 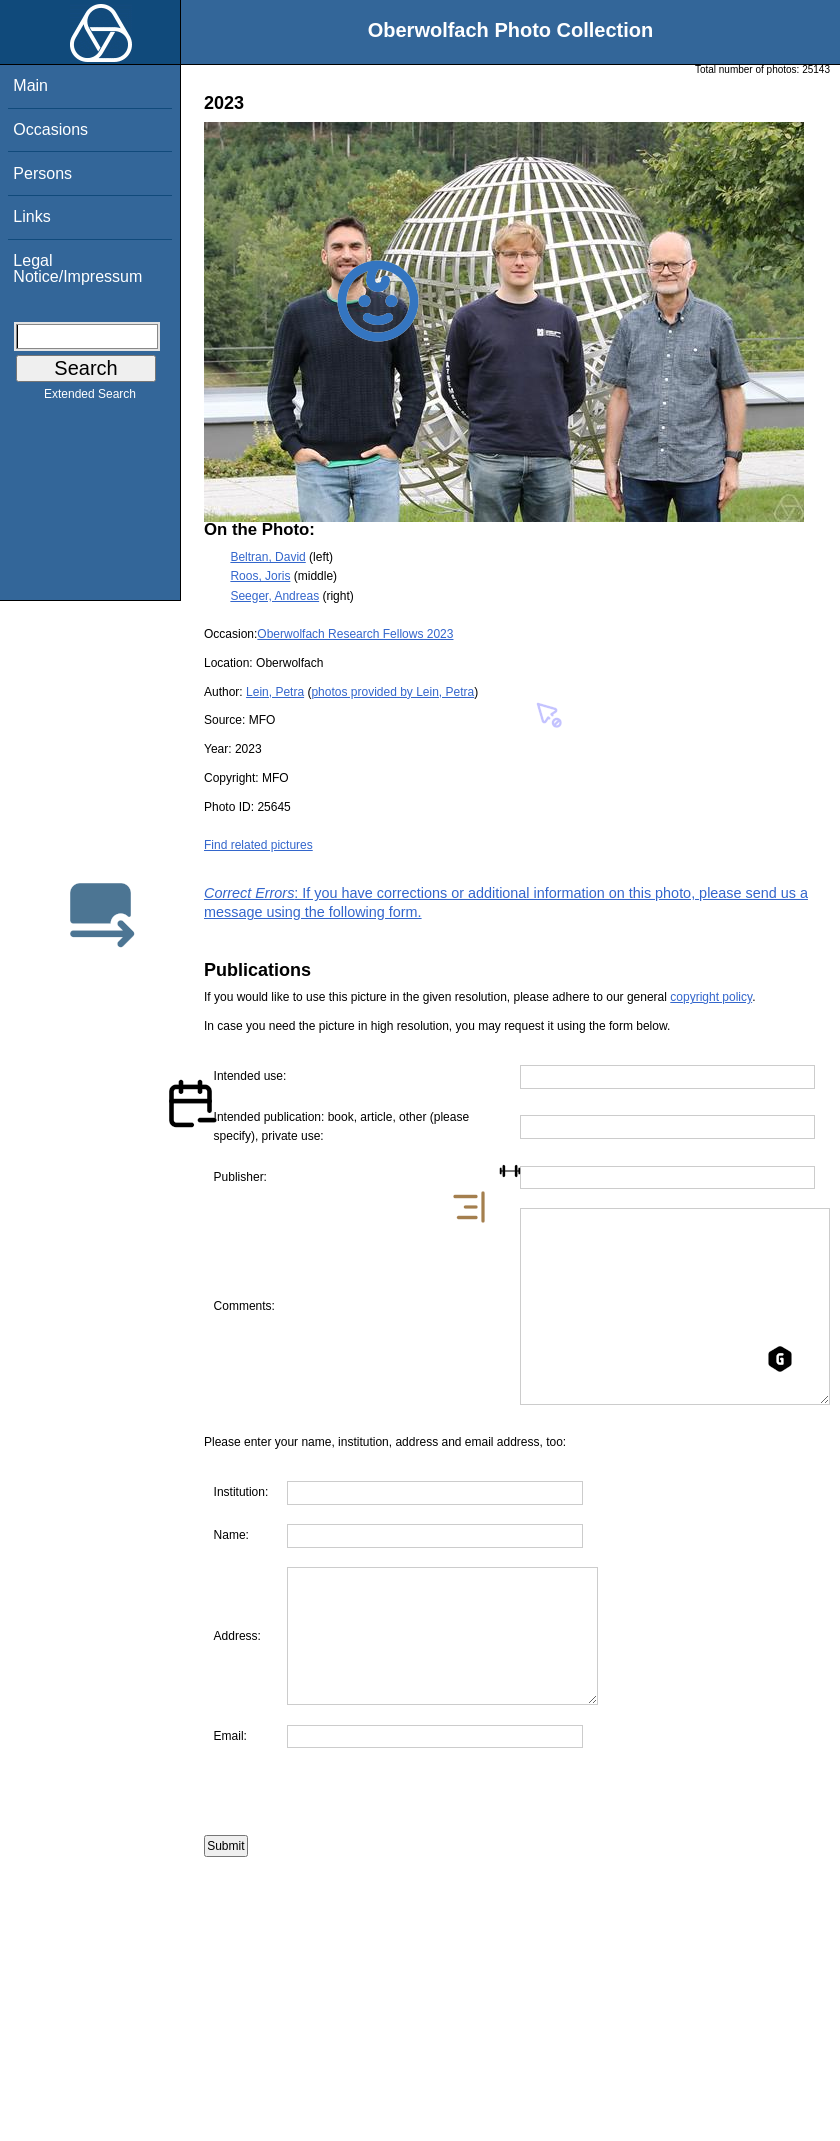 I want to click on access workout or fitness features, so click(x=510, y=1171).